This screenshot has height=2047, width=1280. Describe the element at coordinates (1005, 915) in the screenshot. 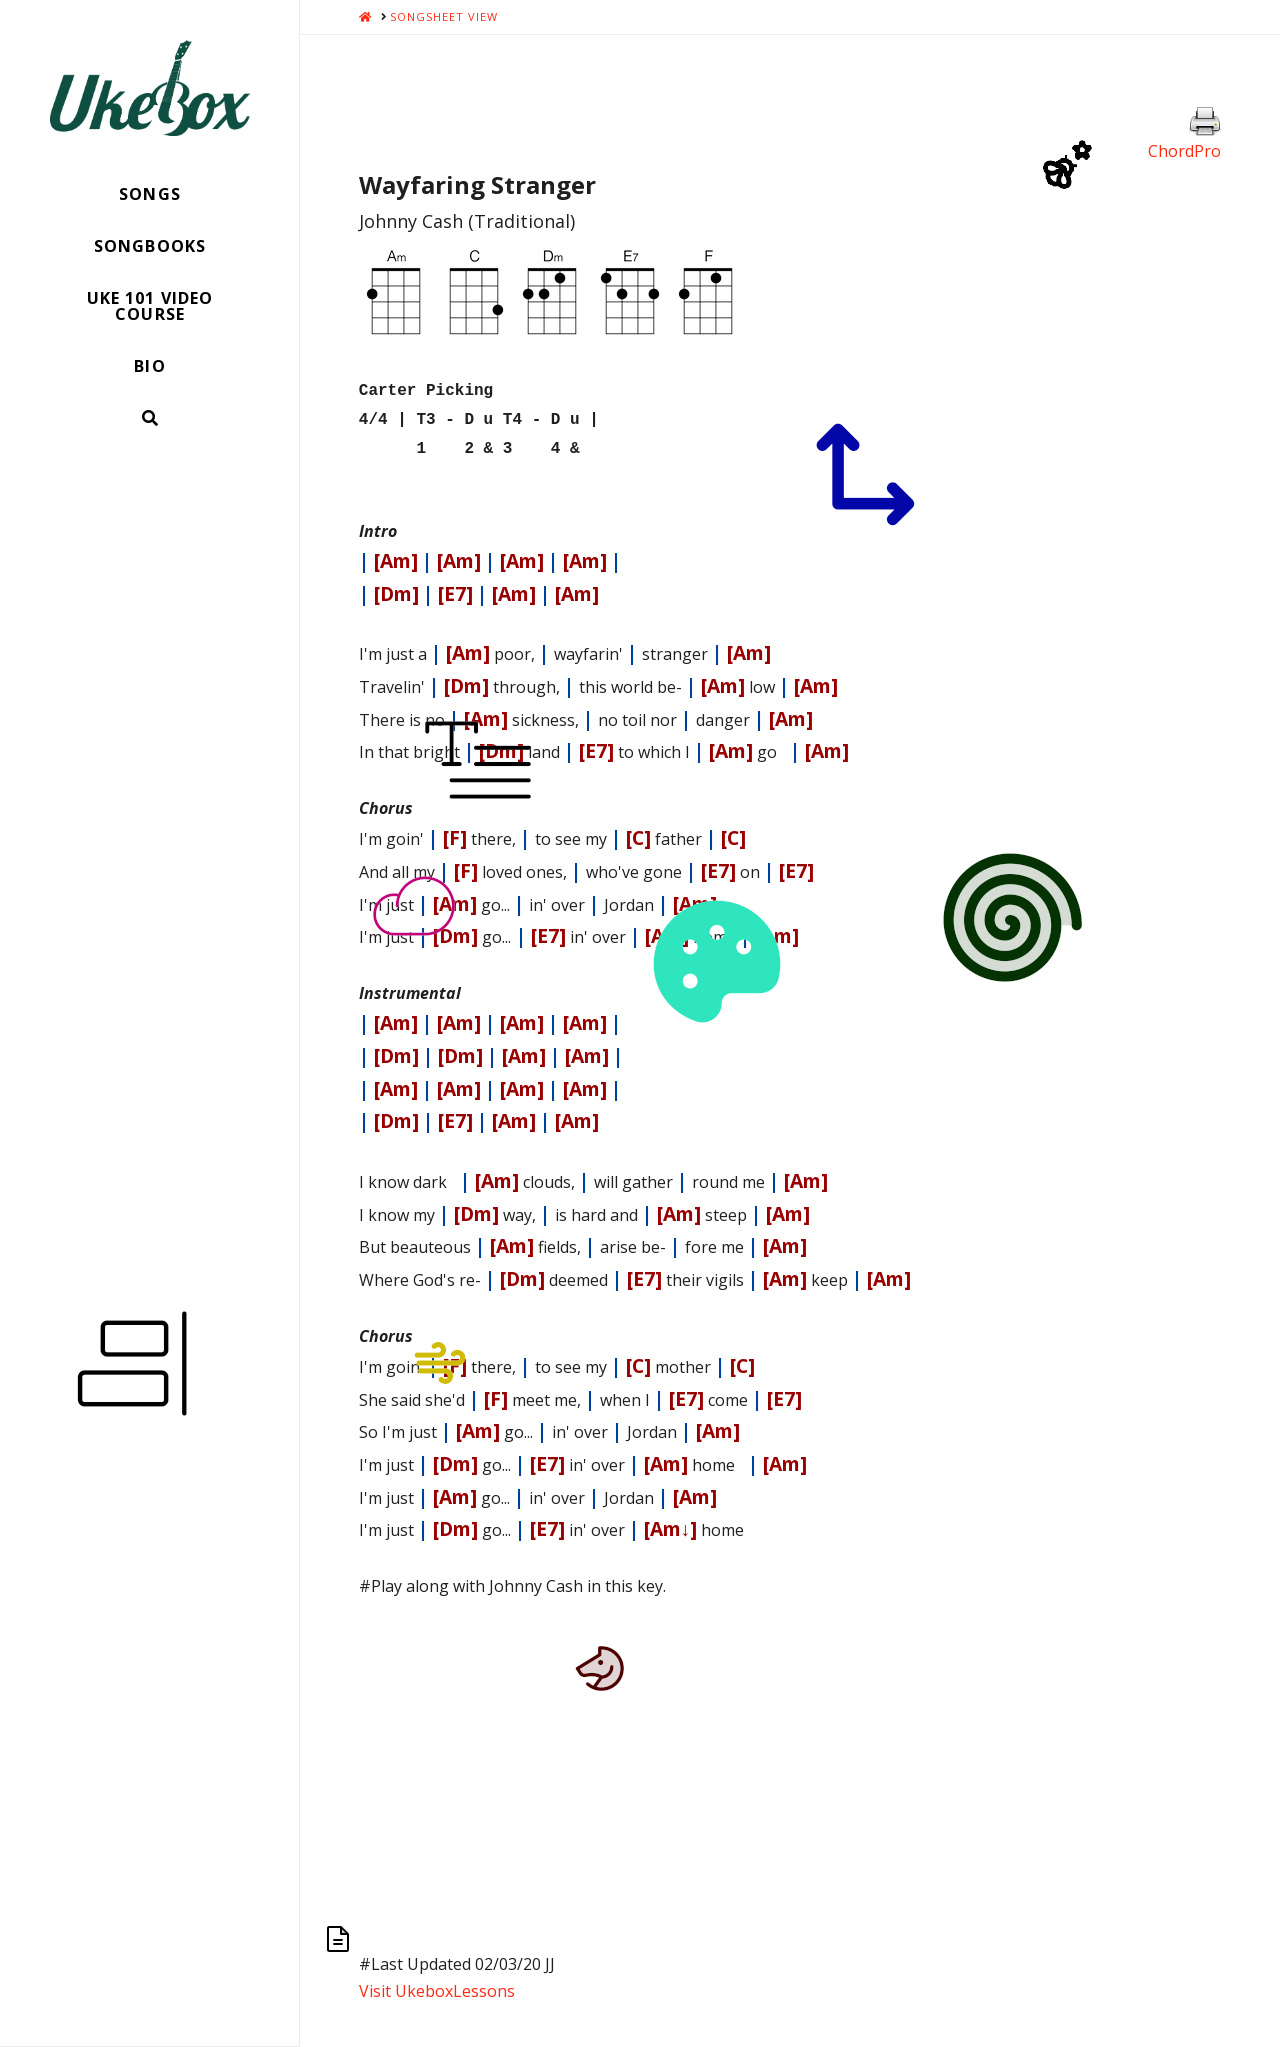

I see `indicates loading or processing in progress` at that location.